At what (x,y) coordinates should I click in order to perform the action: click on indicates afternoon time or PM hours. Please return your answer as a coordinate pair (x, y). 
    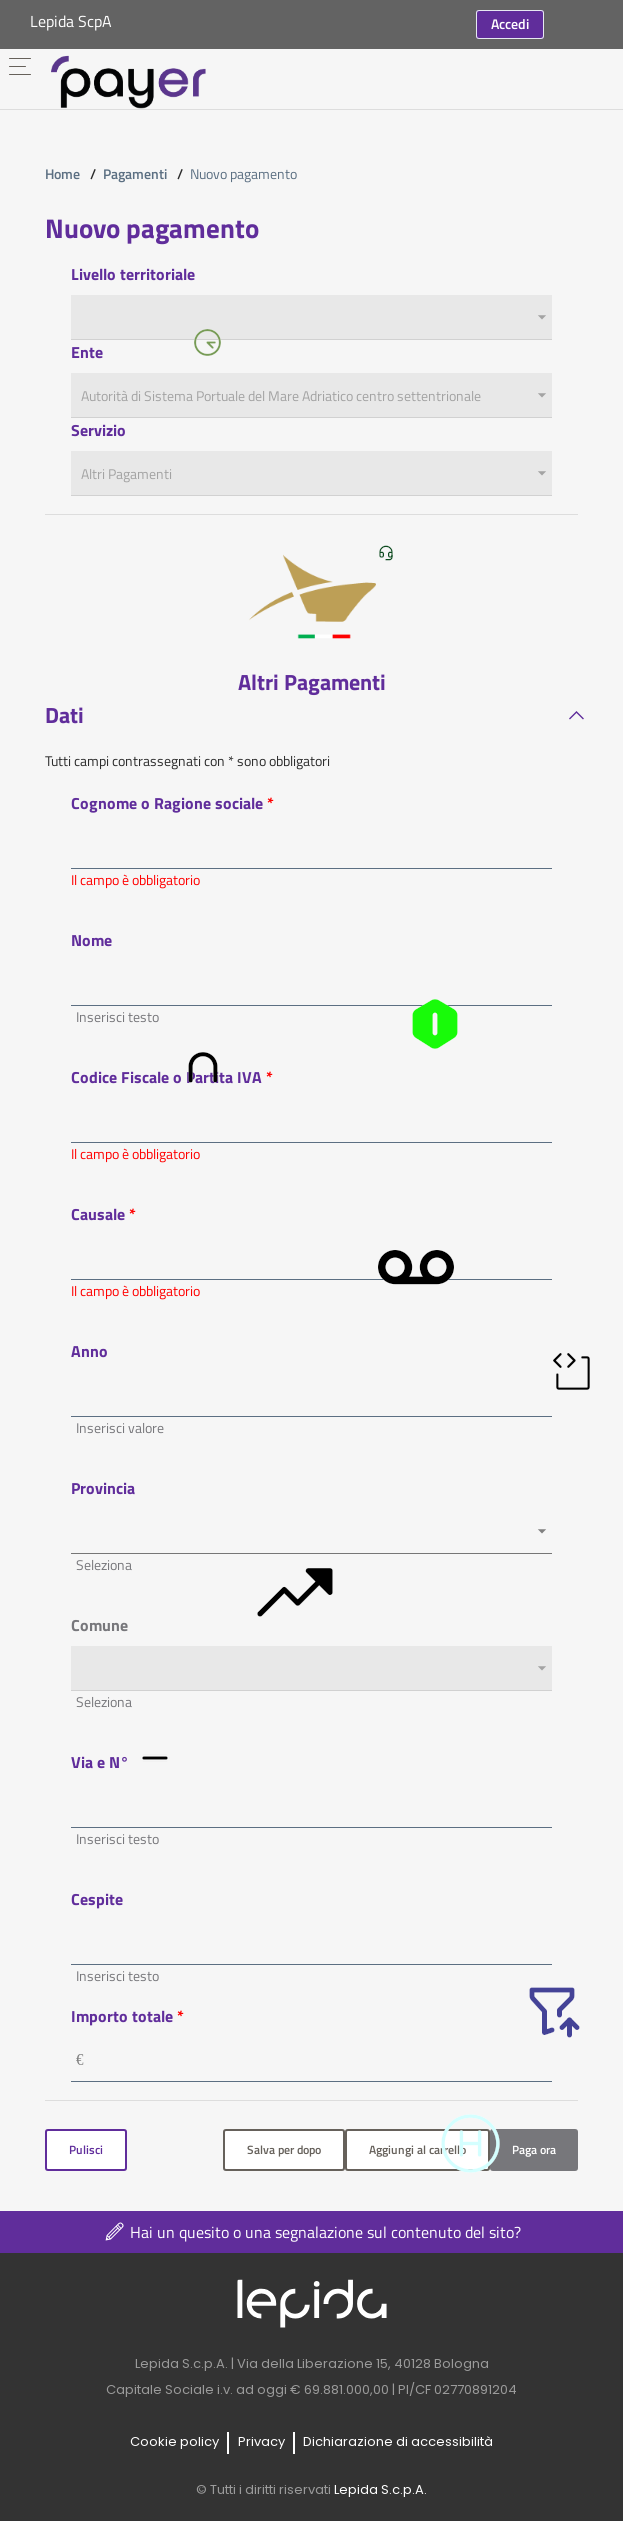
    Looking at the image, I should click on (207, 342).